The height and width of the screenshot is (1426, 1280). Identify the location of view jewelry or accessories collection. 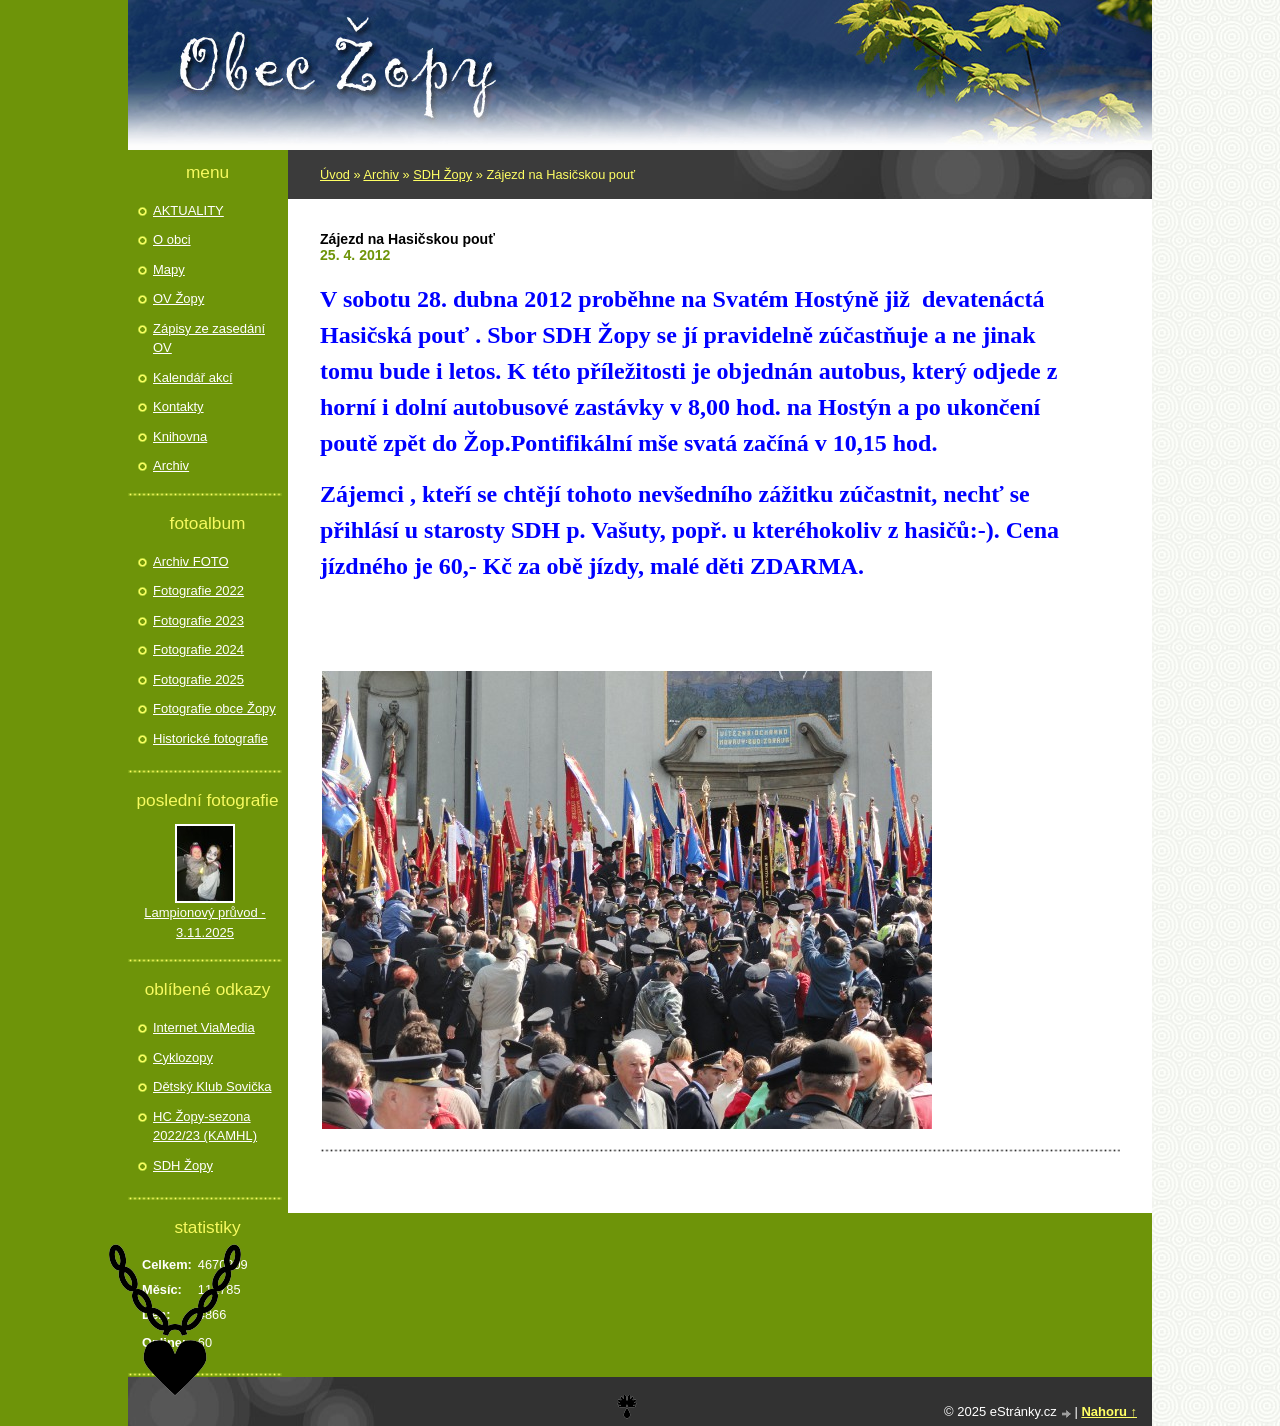
(175, 1320).